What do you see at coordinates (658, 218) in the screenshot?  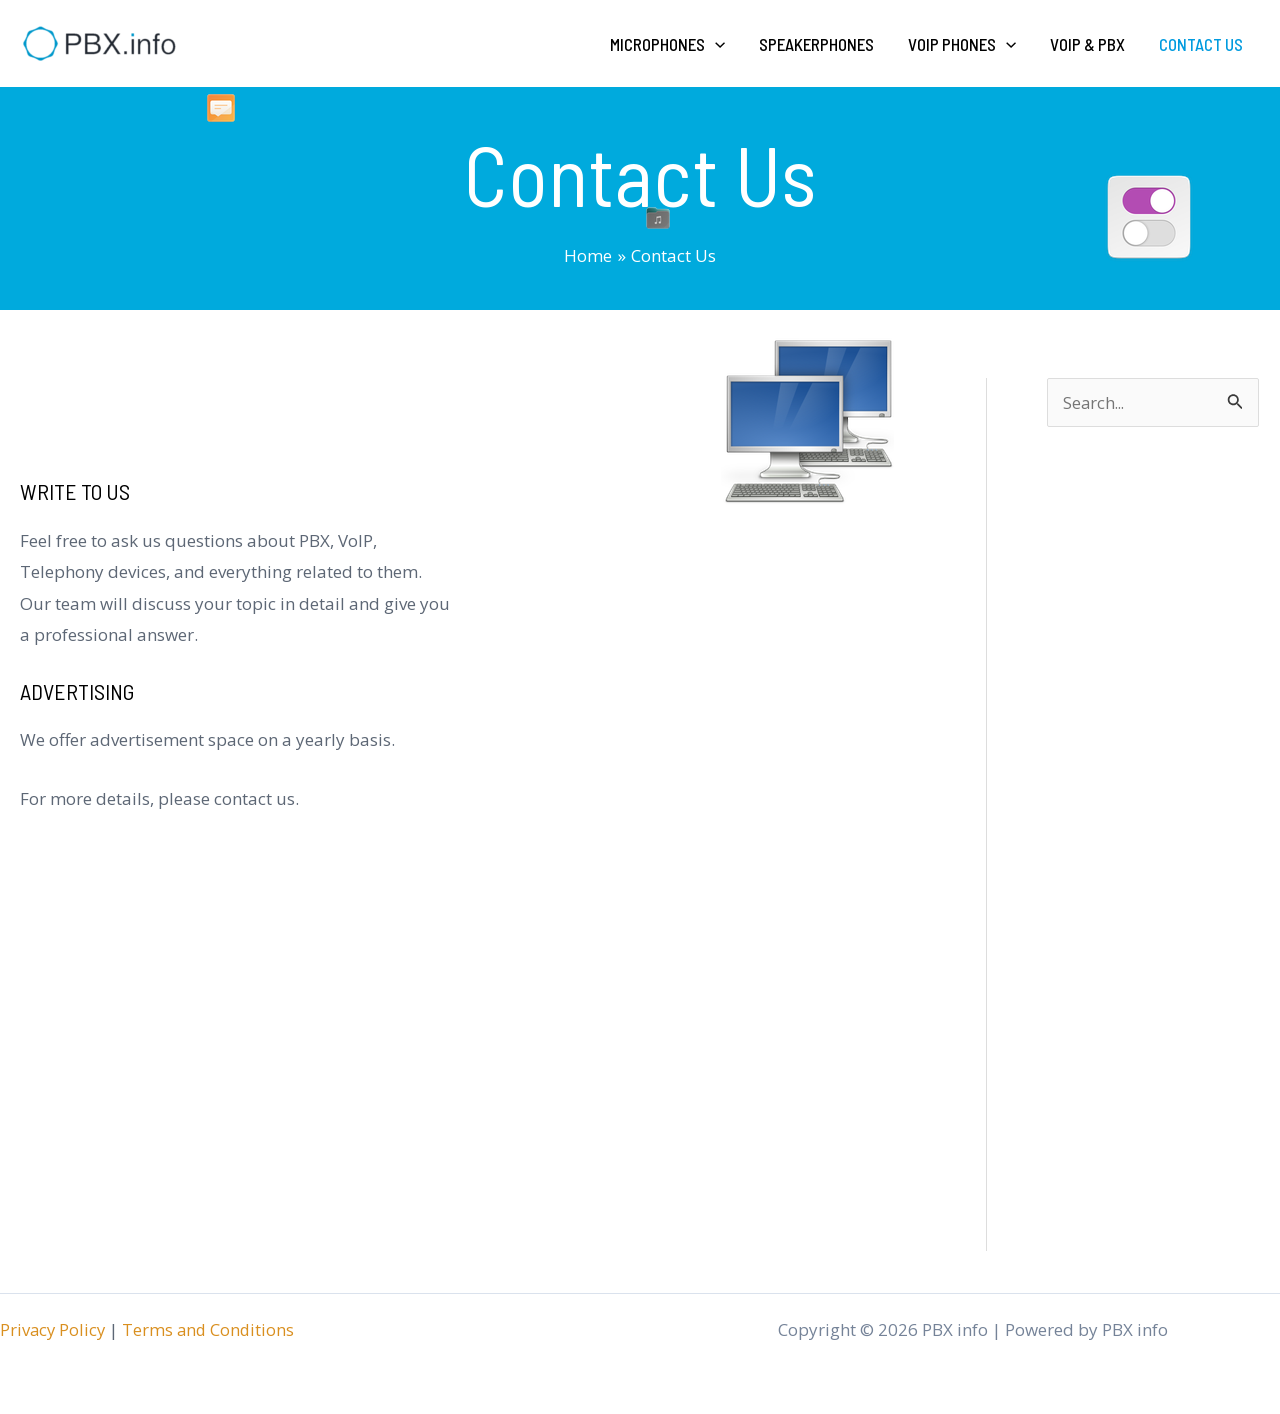 I see `open your music folder` at bounding box center [658, 218].